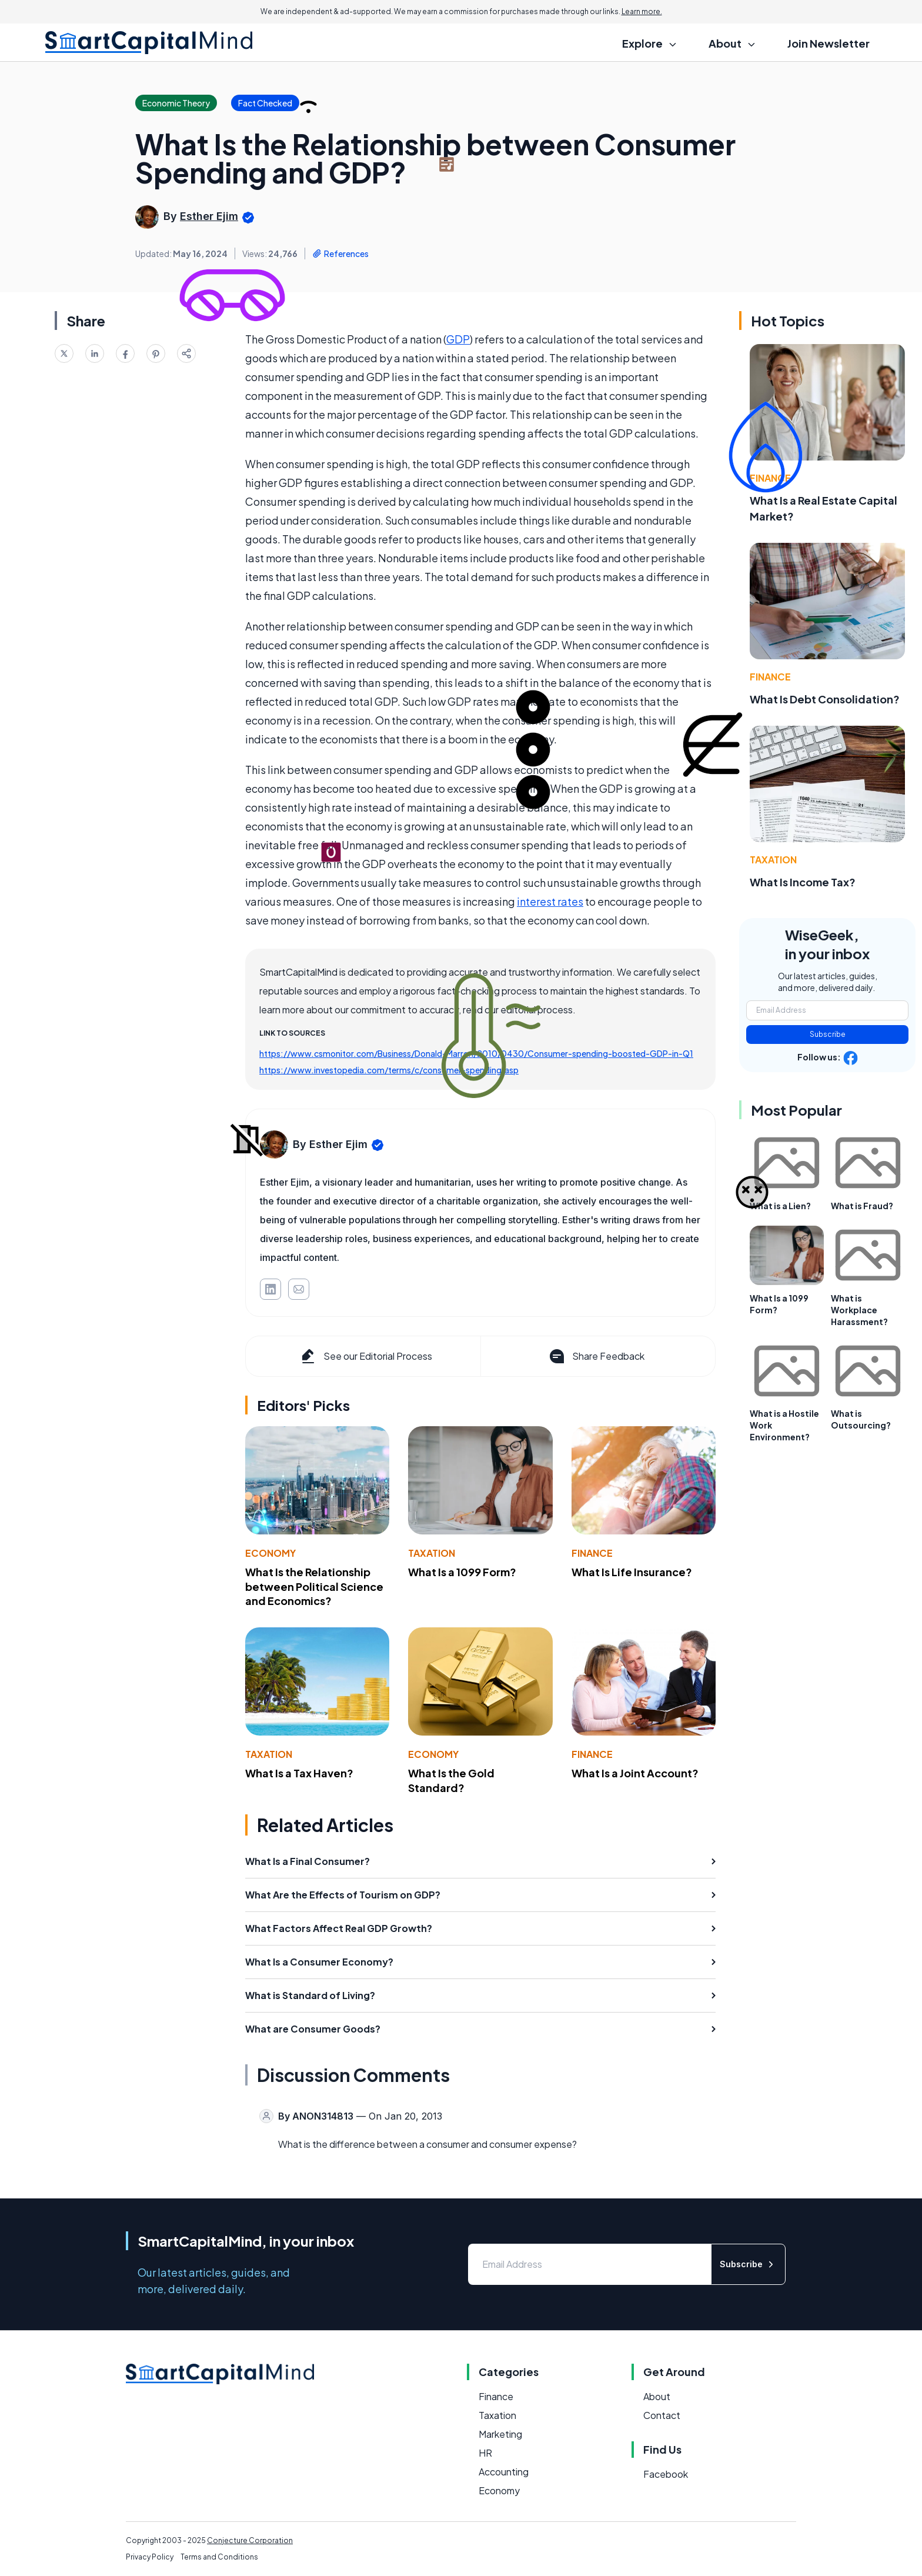 The height and width of the screenshot is (2576, 922). What do you see at coordinates (766, 449) in the screenshot?
I see `indicates trending or hot content` at bounding box center [766, 449].